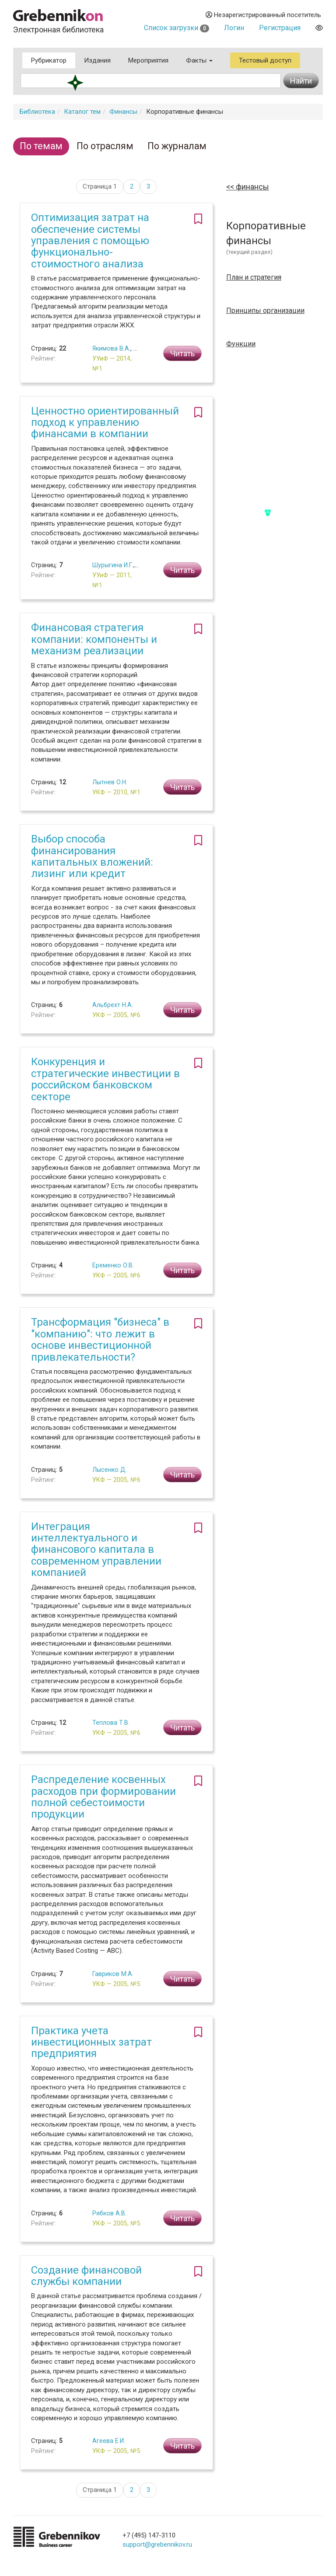  Describe the element at coordinates (268, 512) in the screenshot. I see `select Russian-style winter hat accessory` at that location.